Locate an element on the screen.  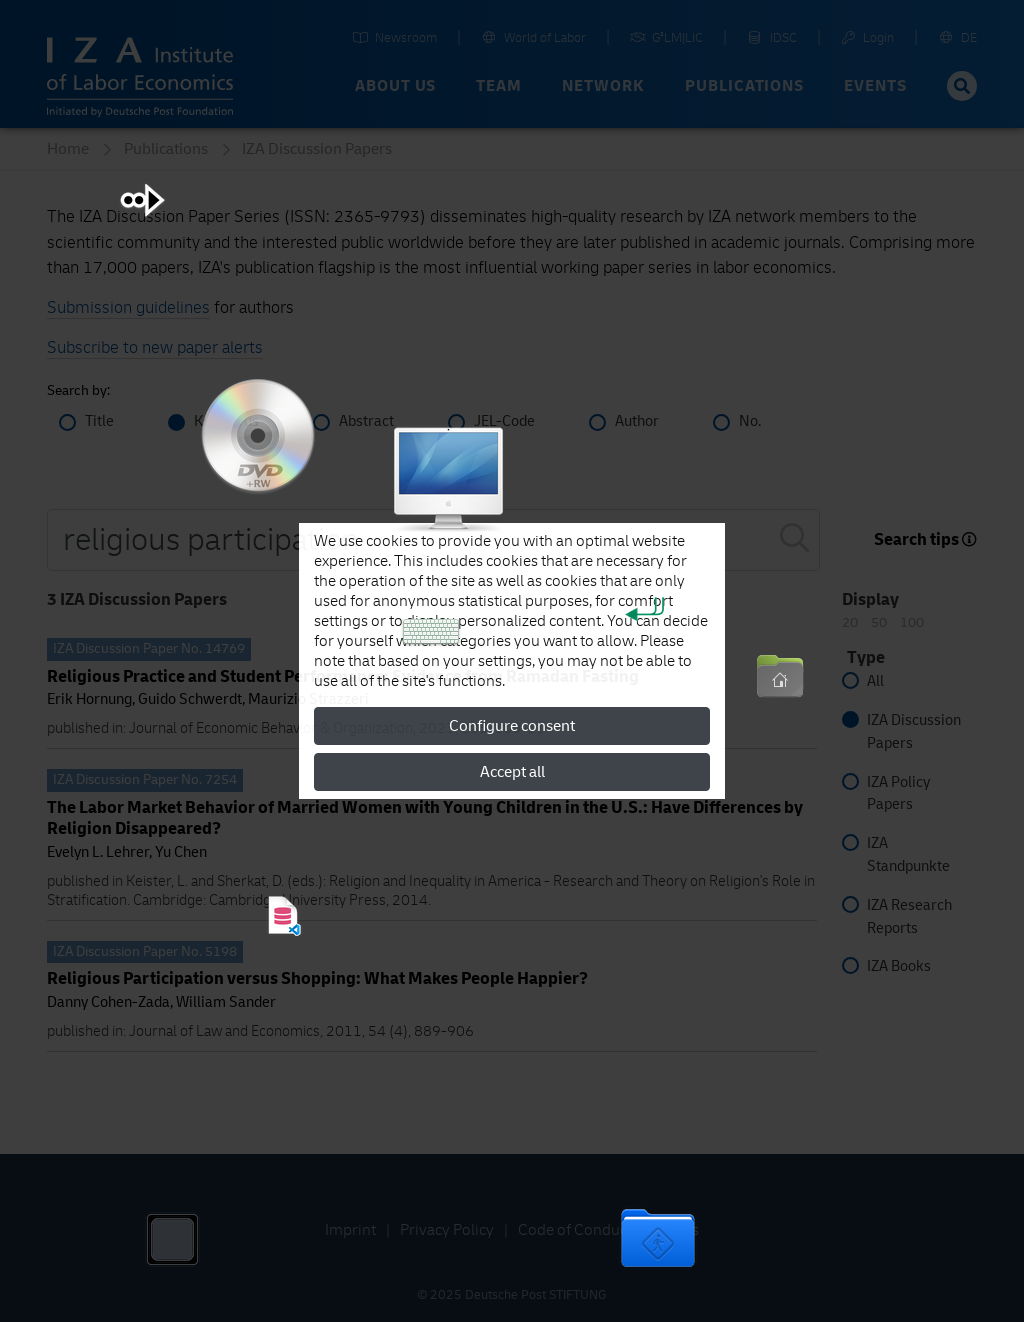
access your home folder is located at coordinates (780, 676).